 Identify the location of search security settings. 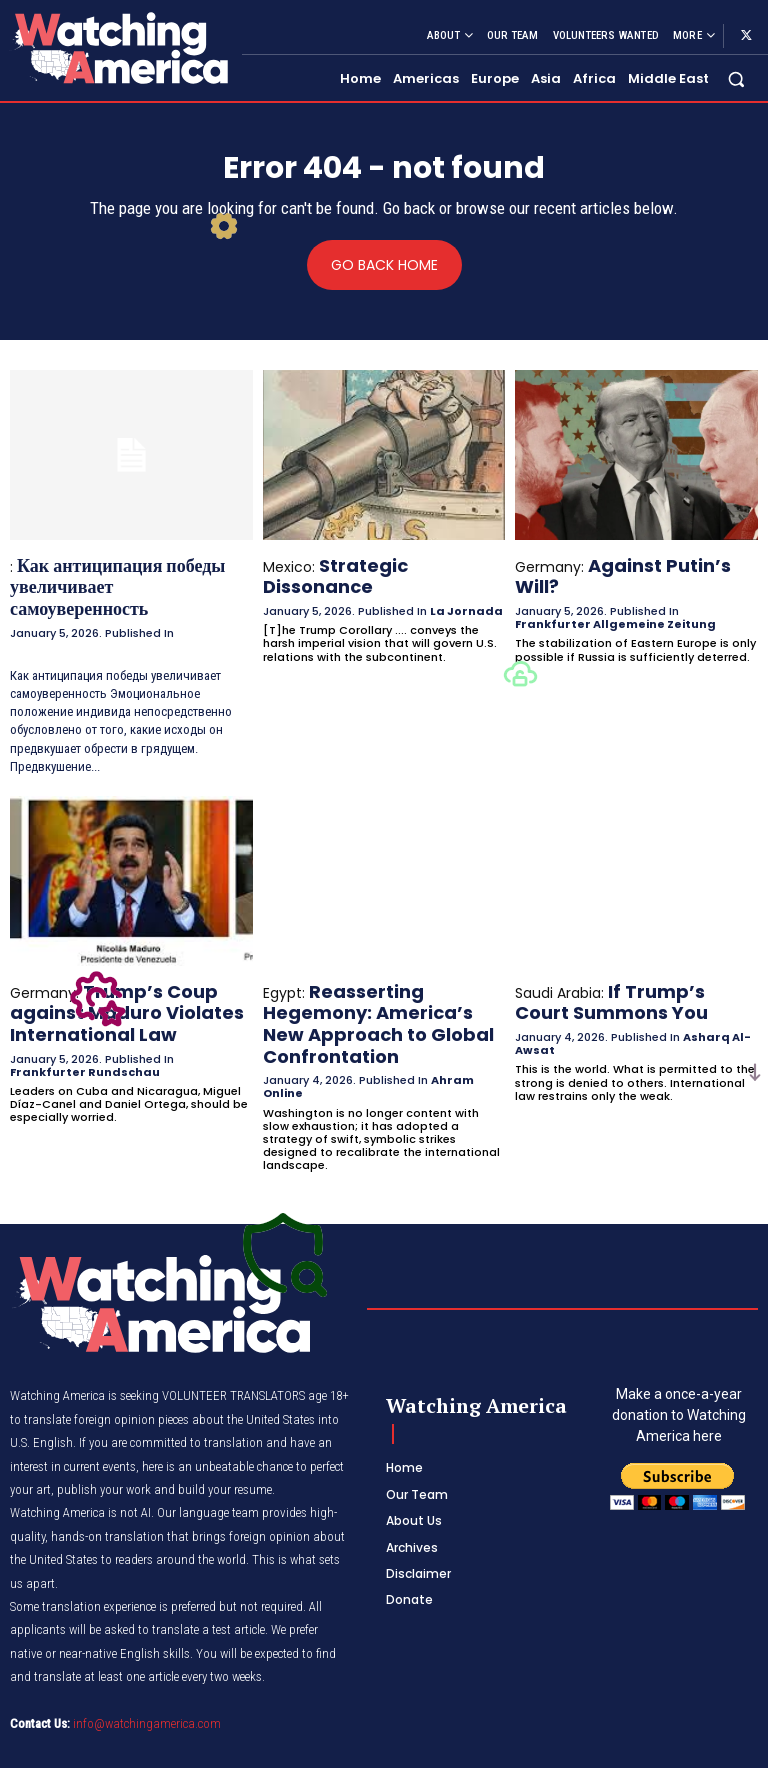
(283, 1253).